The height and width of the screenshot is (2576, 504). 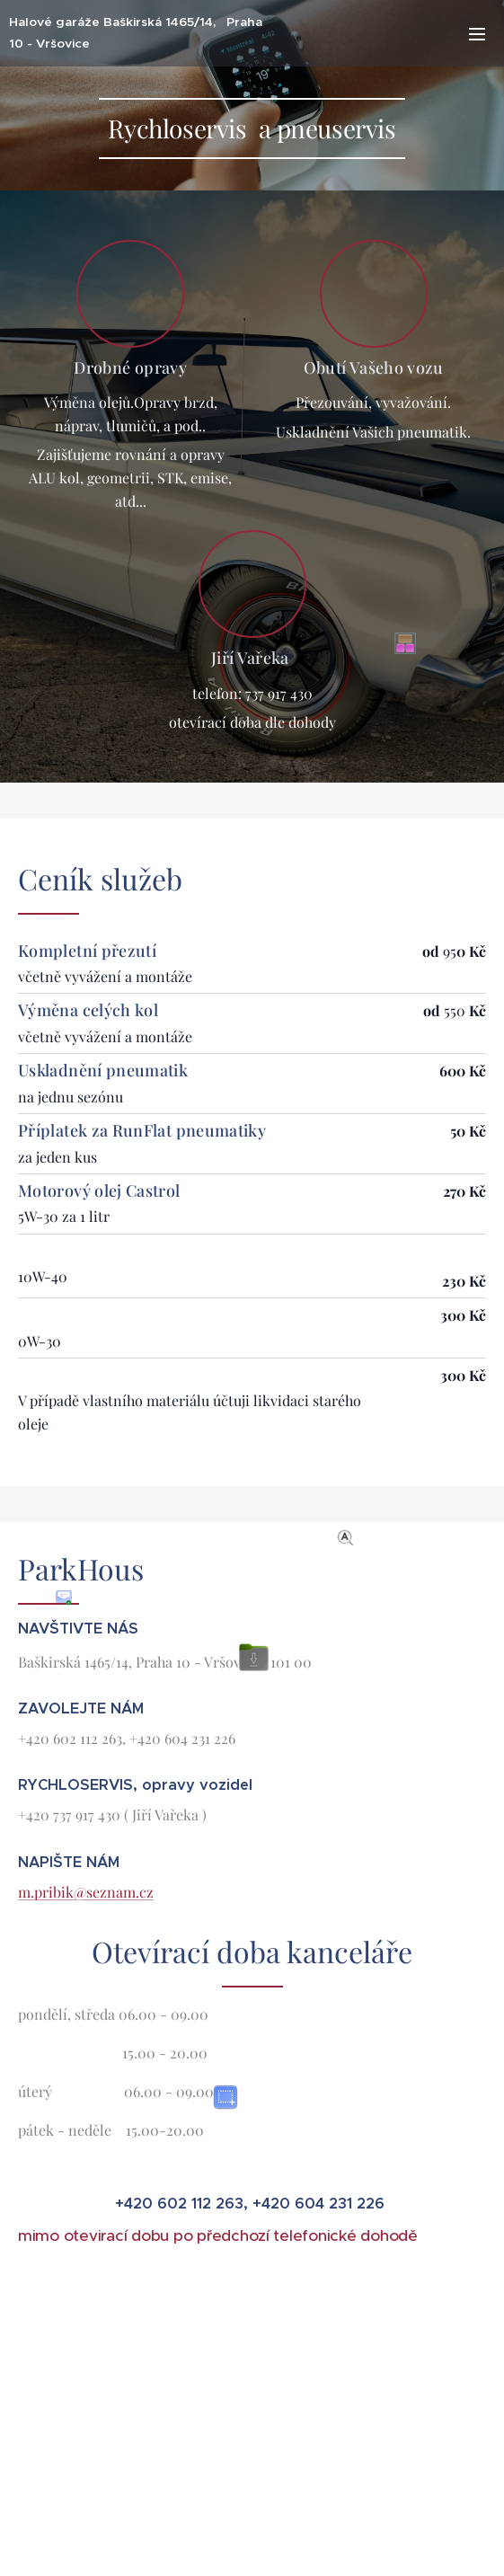 I want to click on select all items in the current view, so click(x=405, y=643).